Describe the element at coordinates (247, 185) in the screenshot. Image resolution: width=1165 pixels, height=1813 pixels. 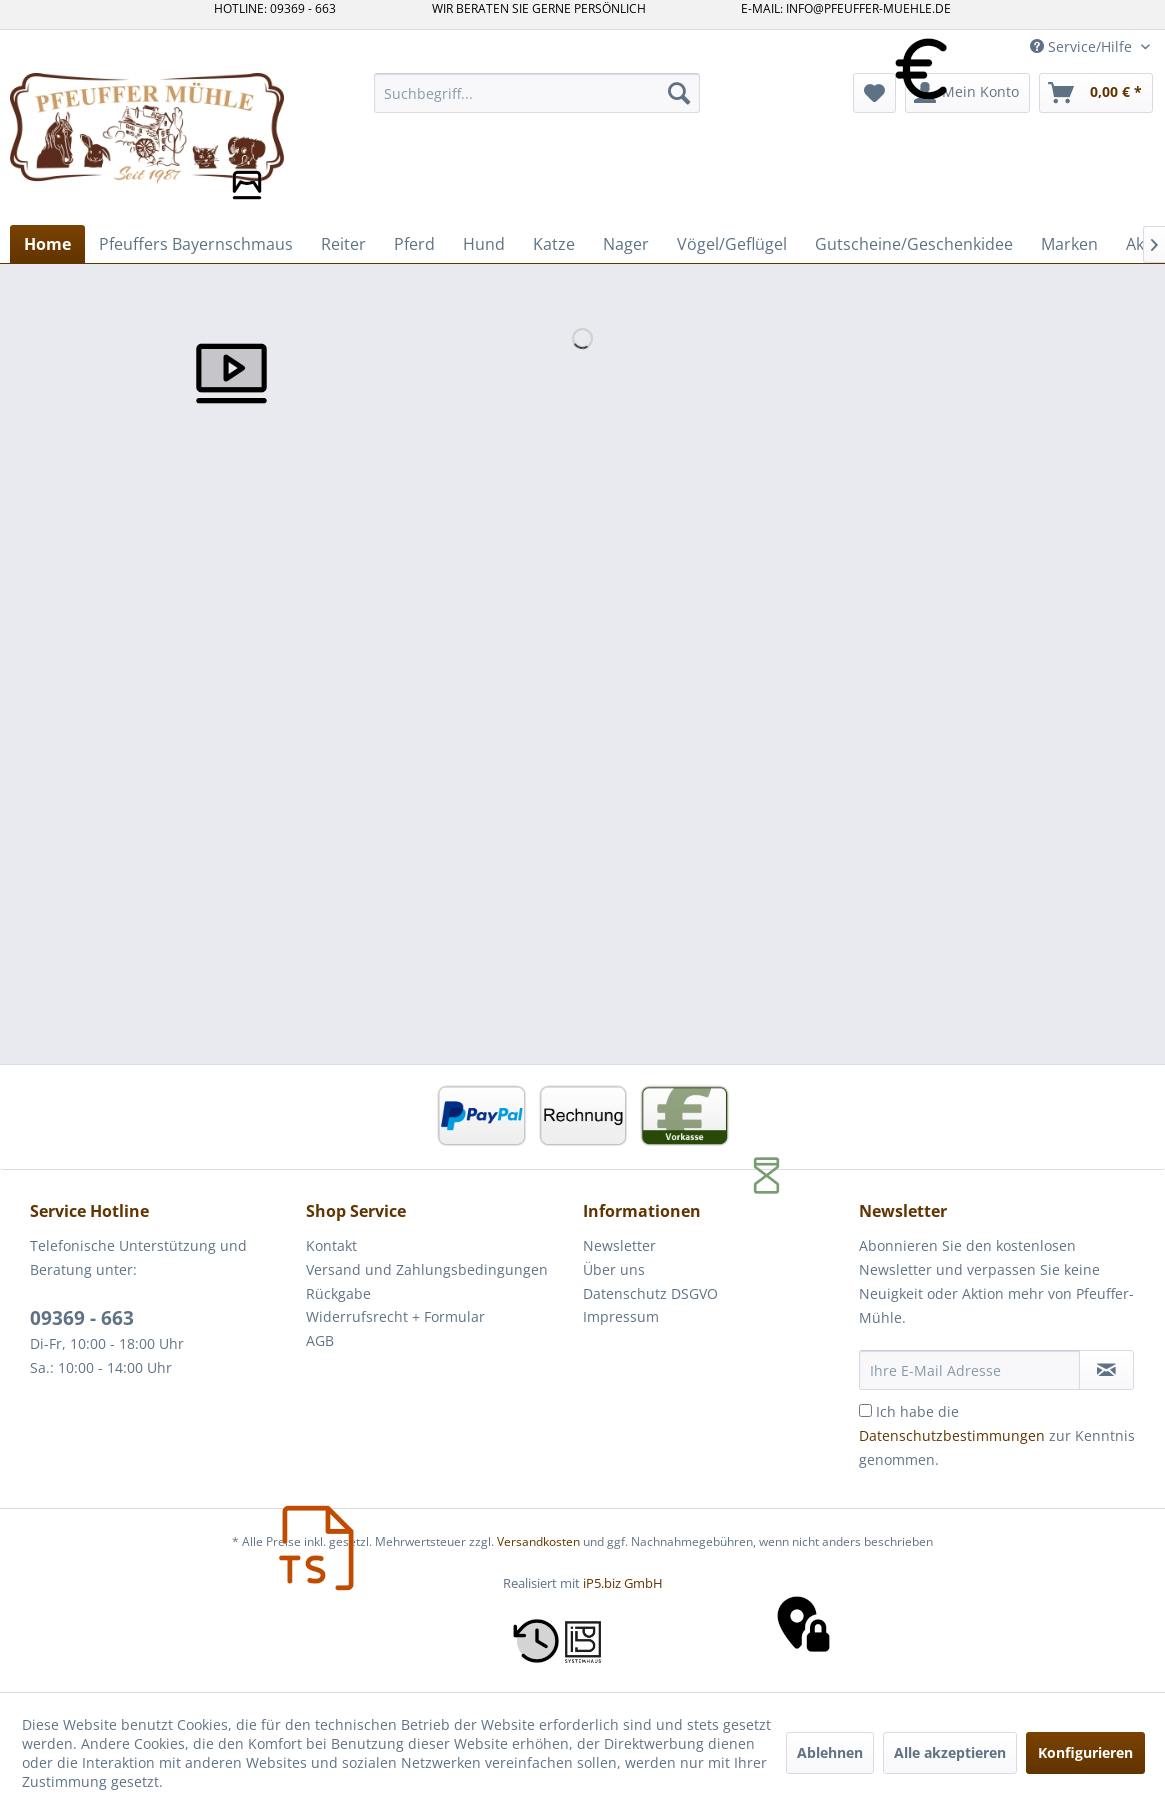
I see `access theater or cinema showtimes` at that location.